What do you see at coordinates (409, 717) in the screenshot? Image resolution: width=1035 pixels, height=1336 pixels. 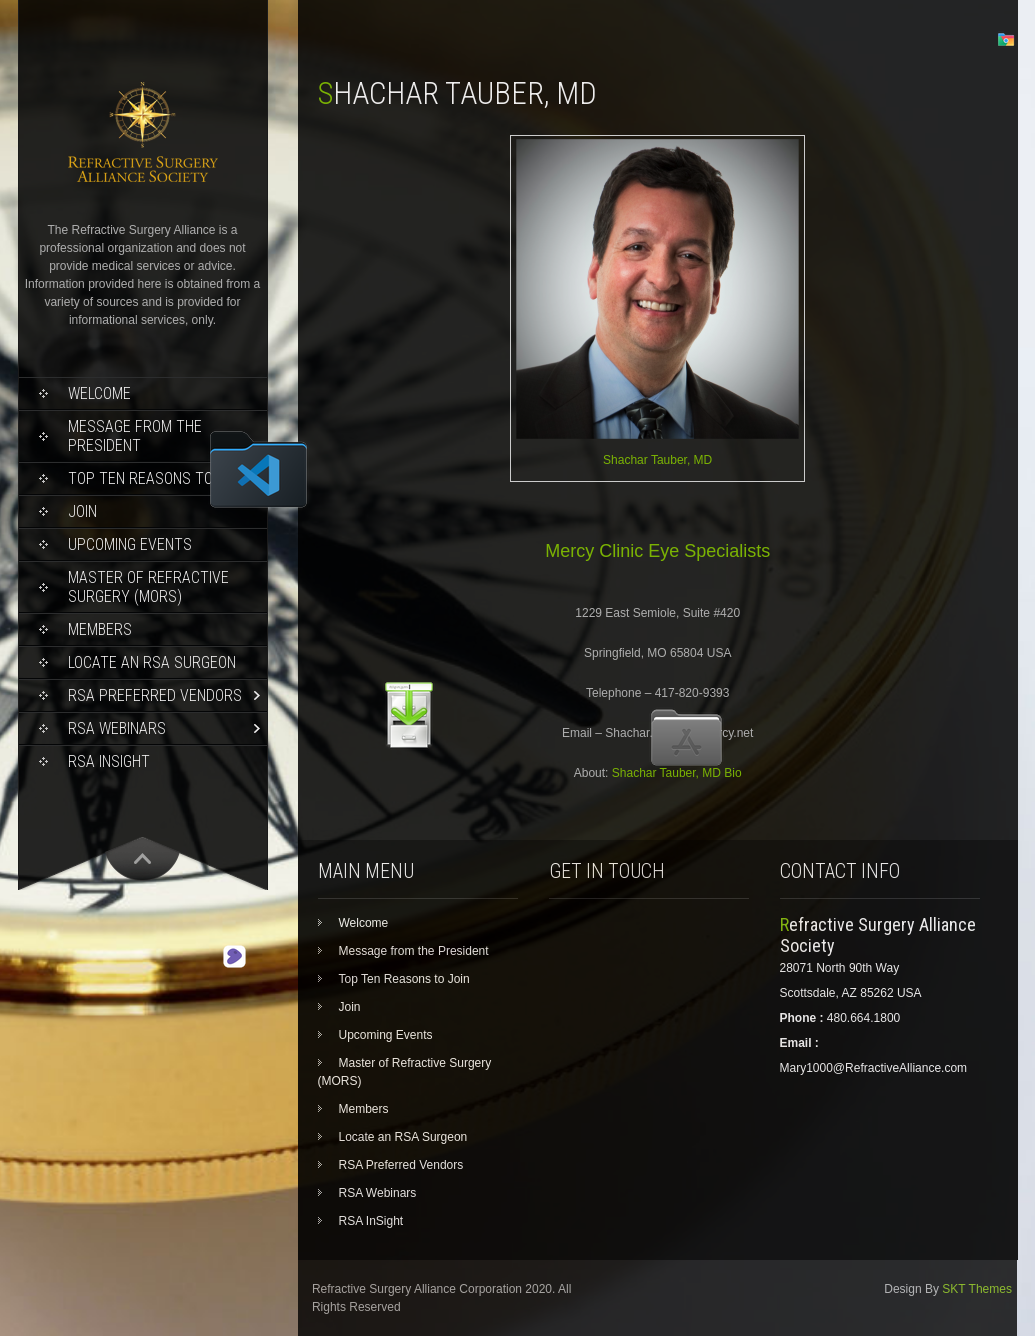 I see `save document to a new location or with a new name` at bounding box center [409, 717].